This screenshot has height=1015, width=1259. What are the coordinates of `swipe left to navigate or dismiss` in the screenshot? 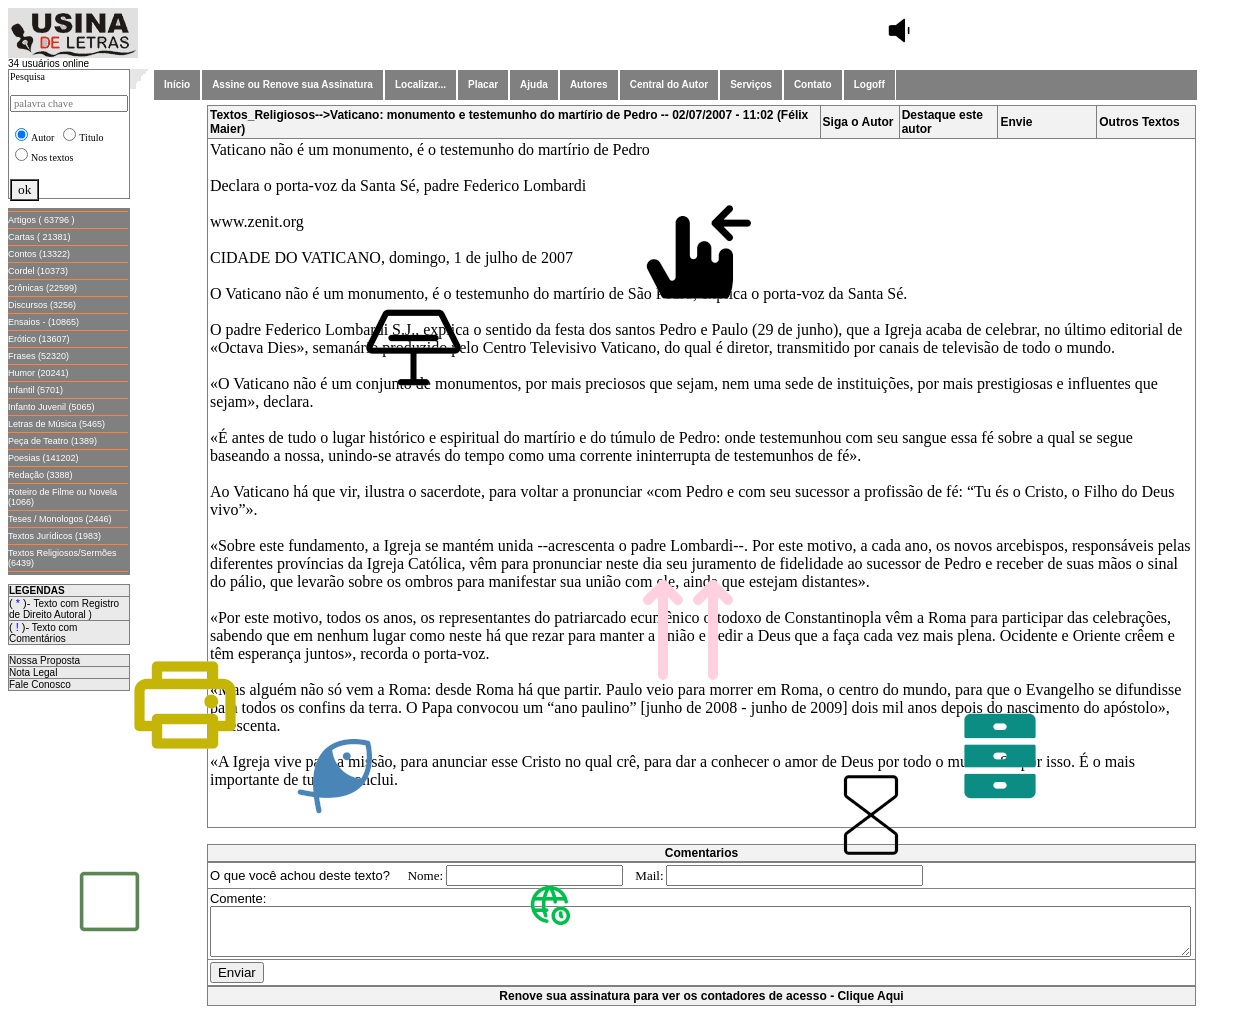 It's located at (693, 255).